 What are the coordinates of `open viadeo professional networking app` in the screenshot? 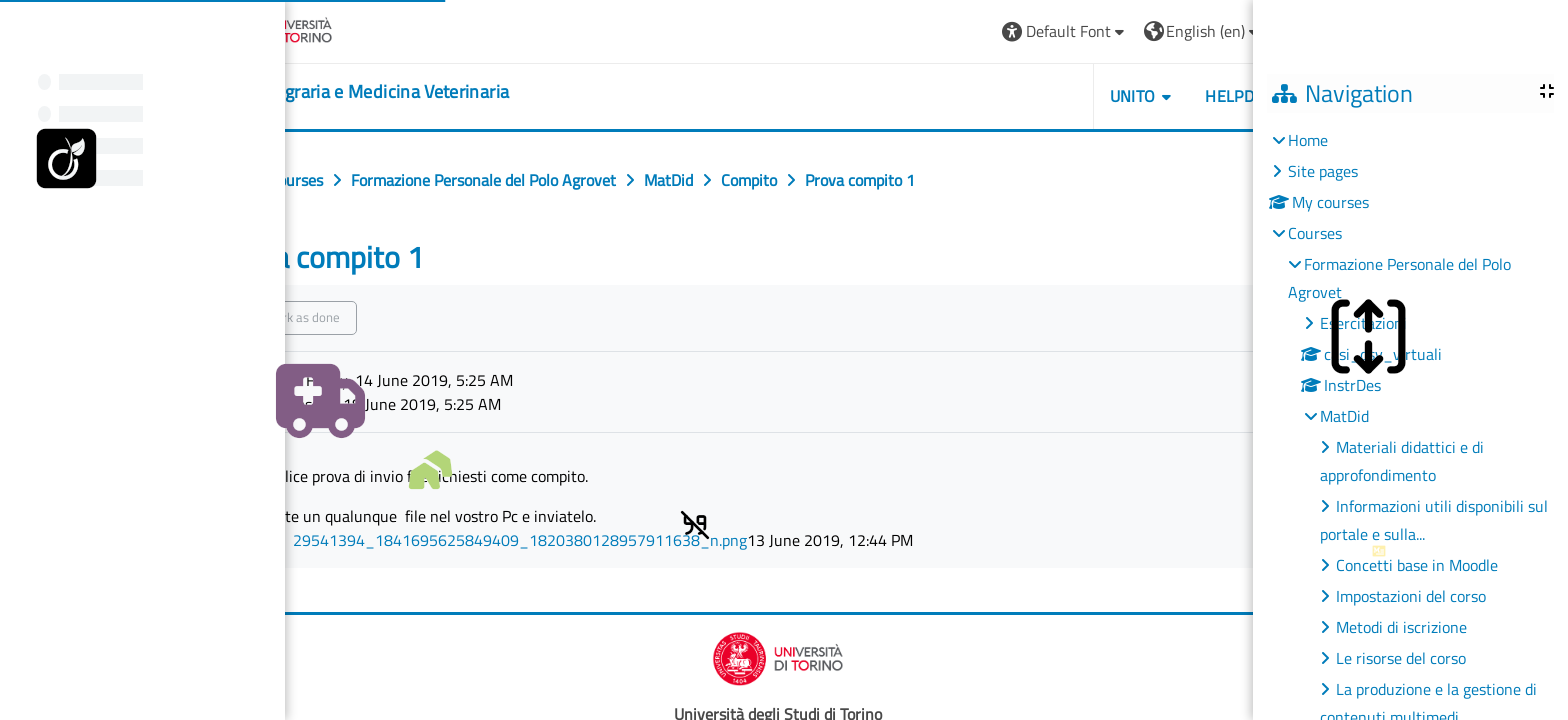 It's located at (66, 158).